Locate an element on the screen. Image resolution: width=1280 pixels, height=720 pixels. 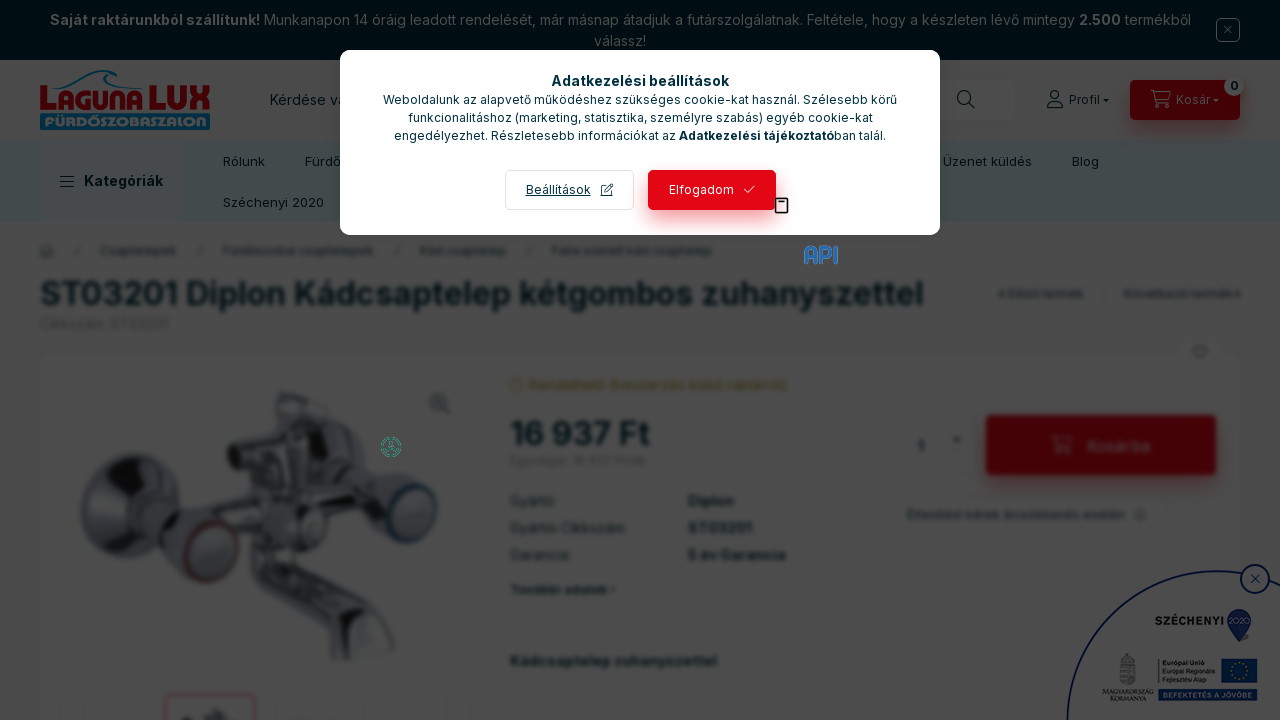
access API settings or documentation is located at coordinates (821, 255).